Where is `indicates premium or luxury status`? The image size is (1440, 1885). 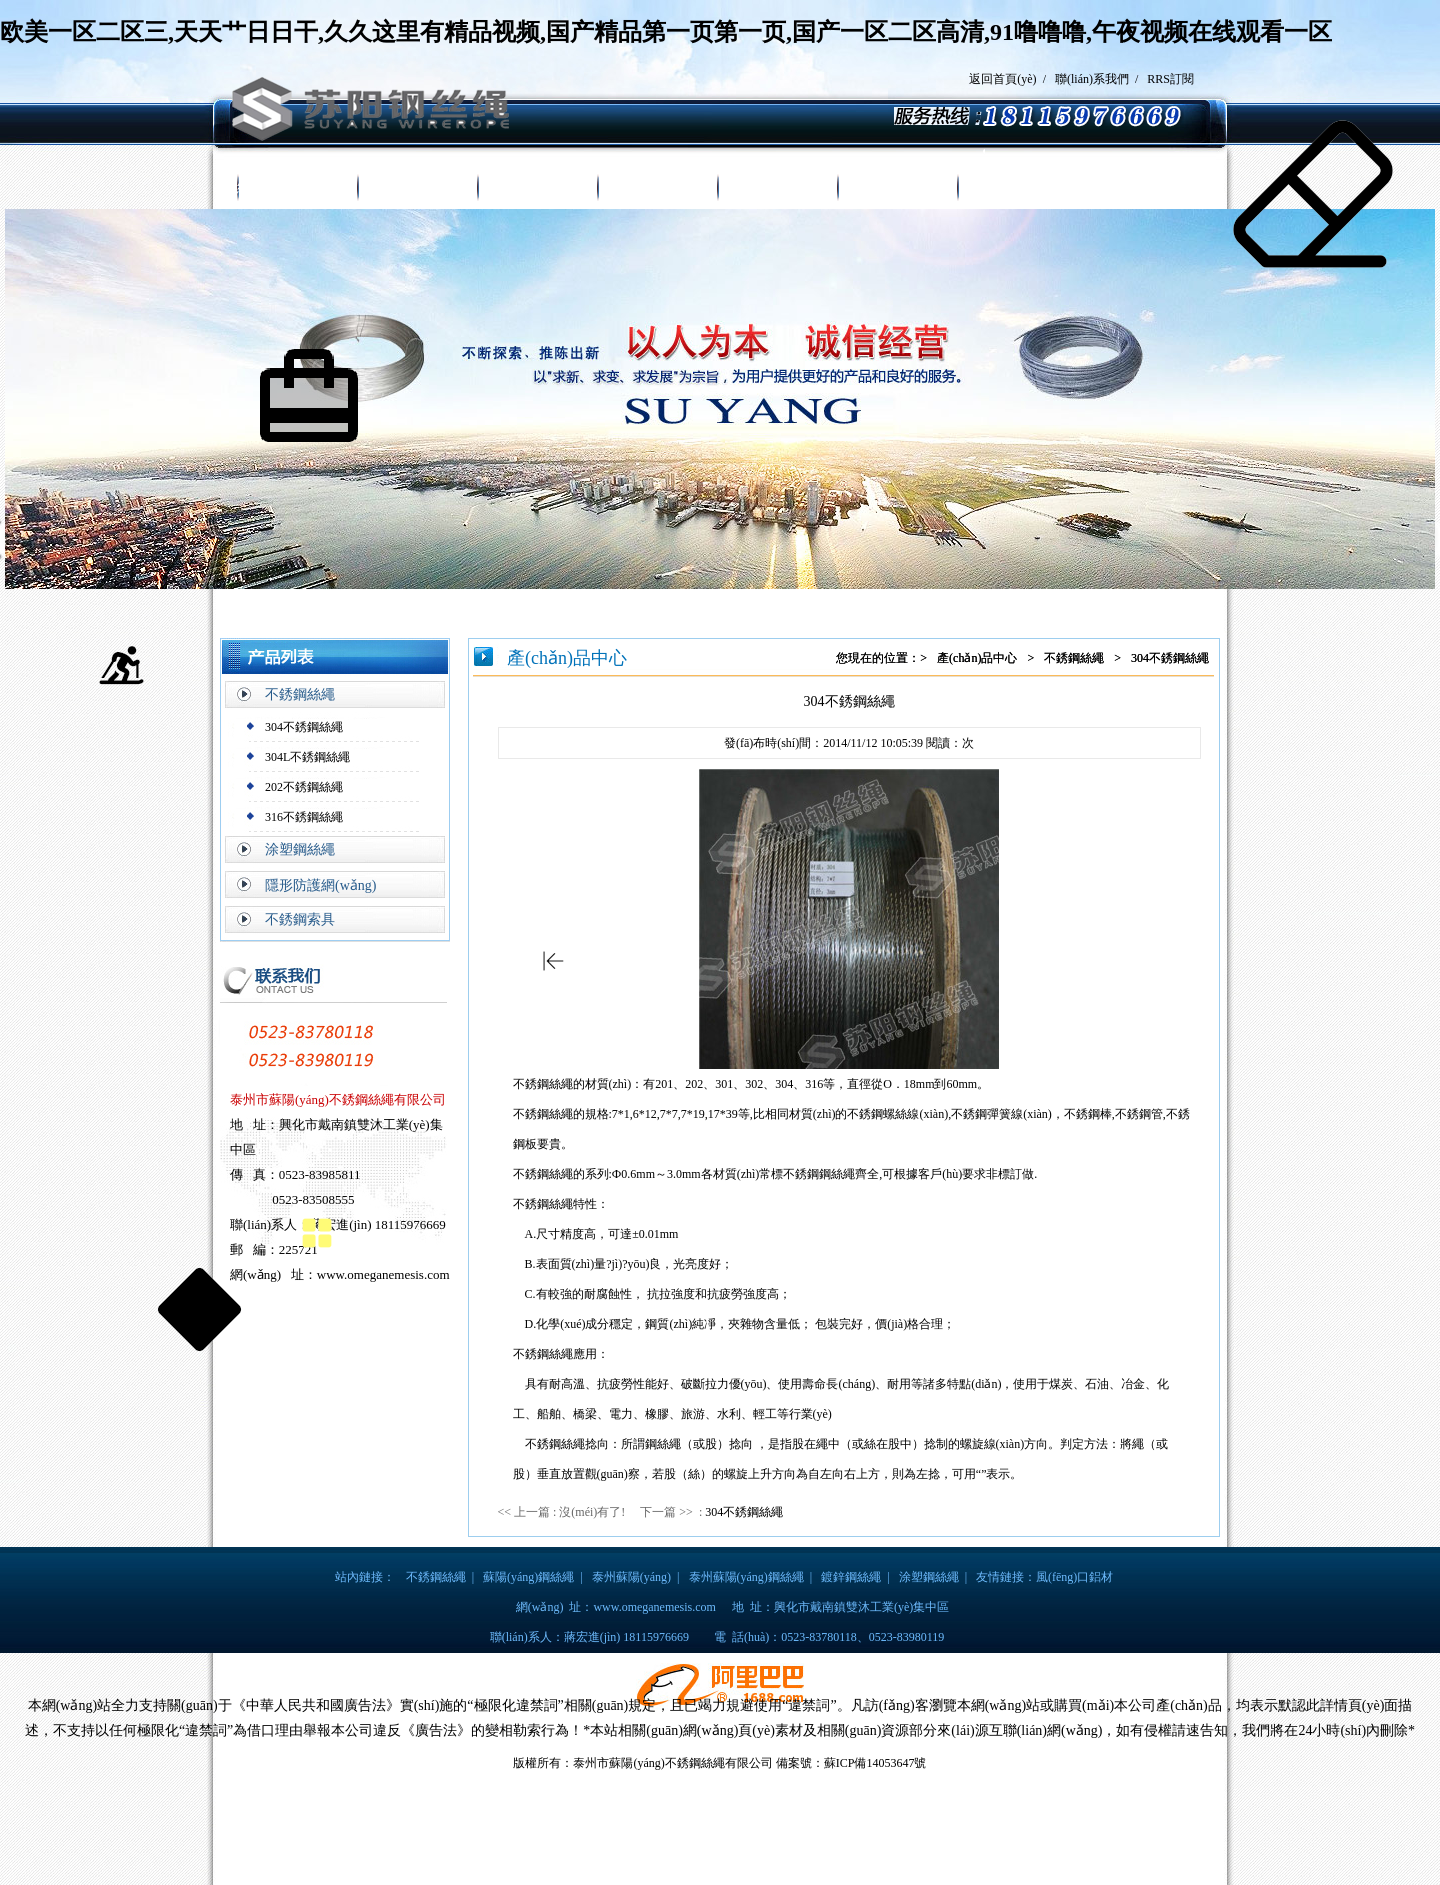
indicates premium or luxury status is located at coordinates (199, 1309).